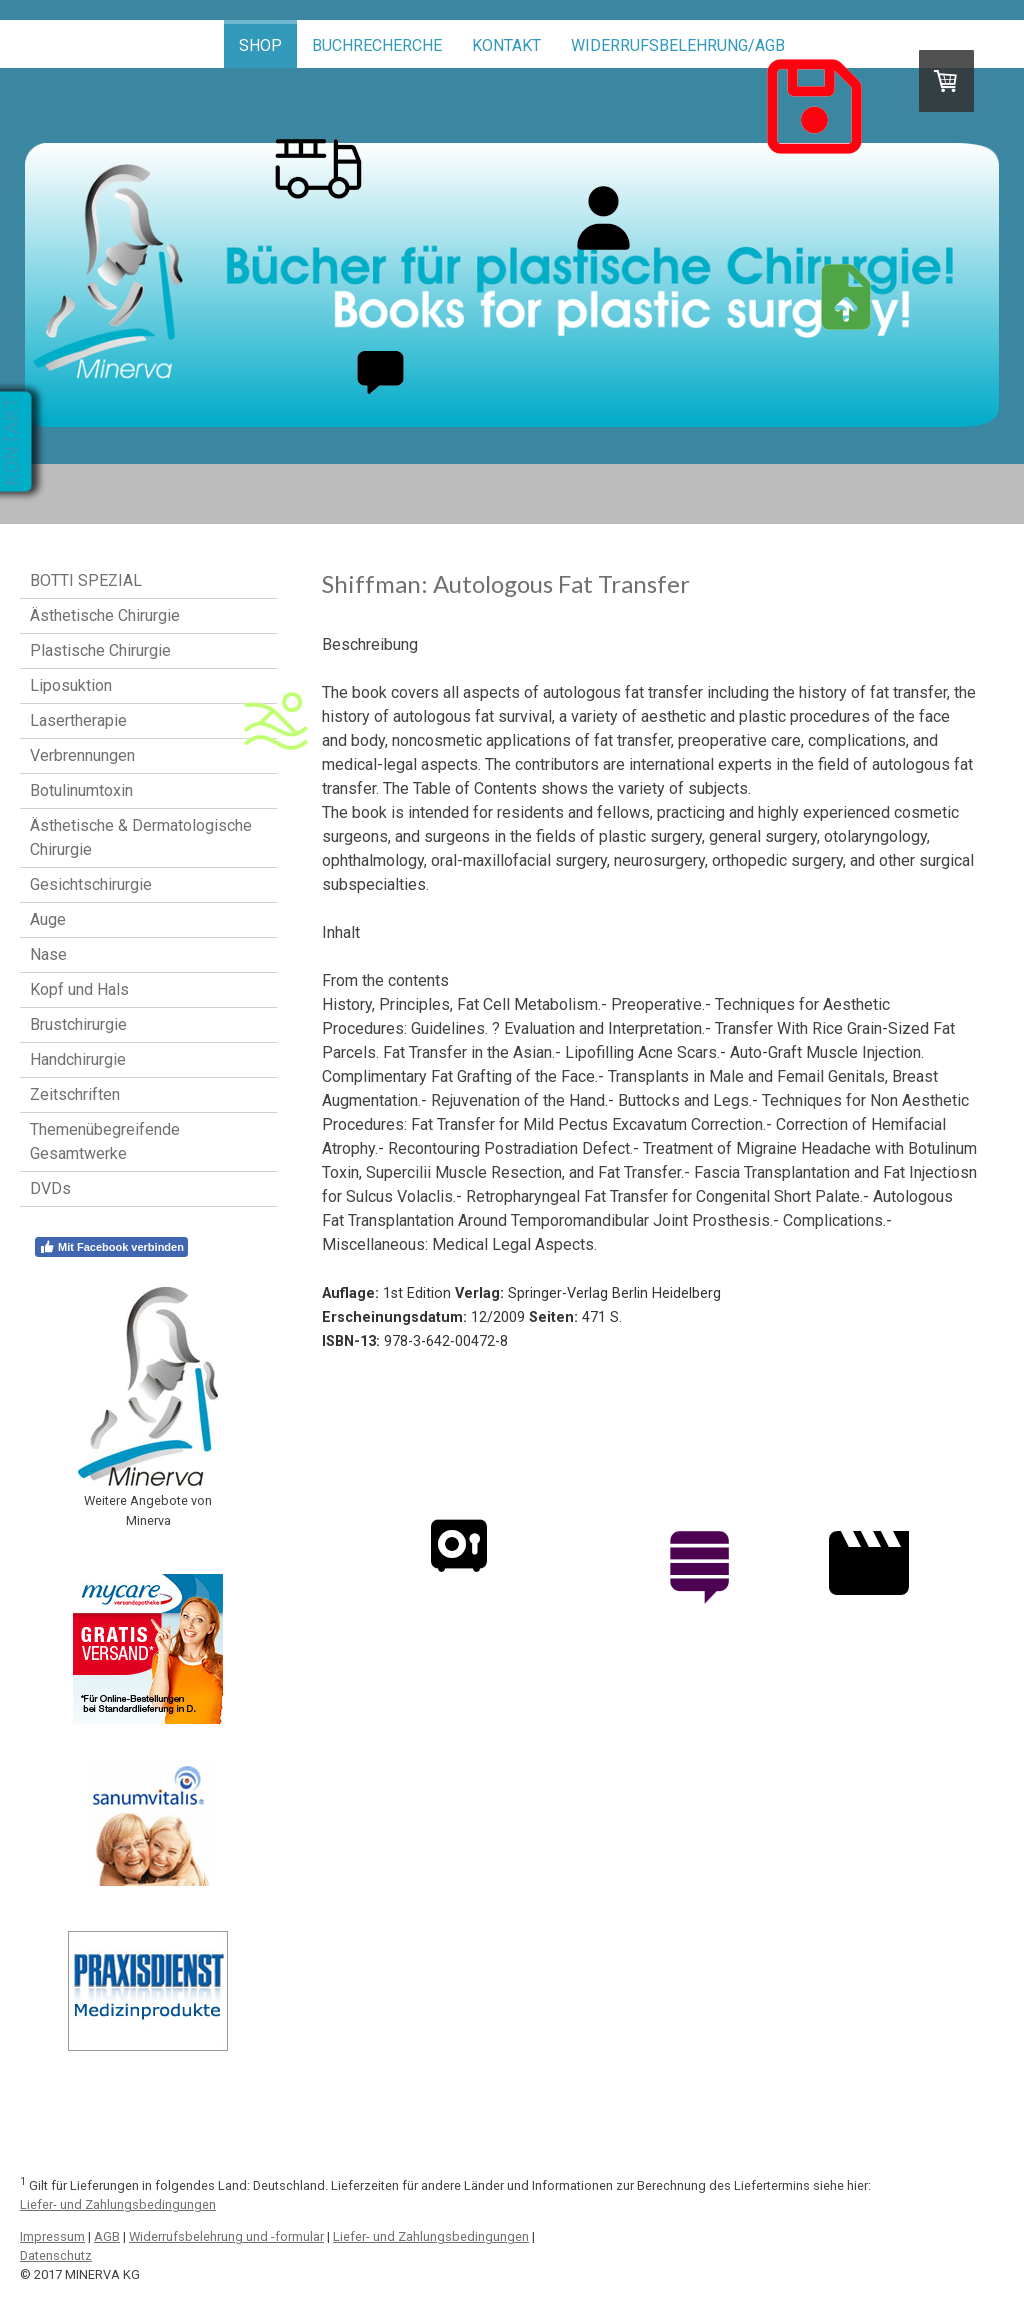 The width and height of the screenshot is (1024, 2305). Describe the element at coordinates (814, 106) in the screenshot. I see `save current file or document` at that location.